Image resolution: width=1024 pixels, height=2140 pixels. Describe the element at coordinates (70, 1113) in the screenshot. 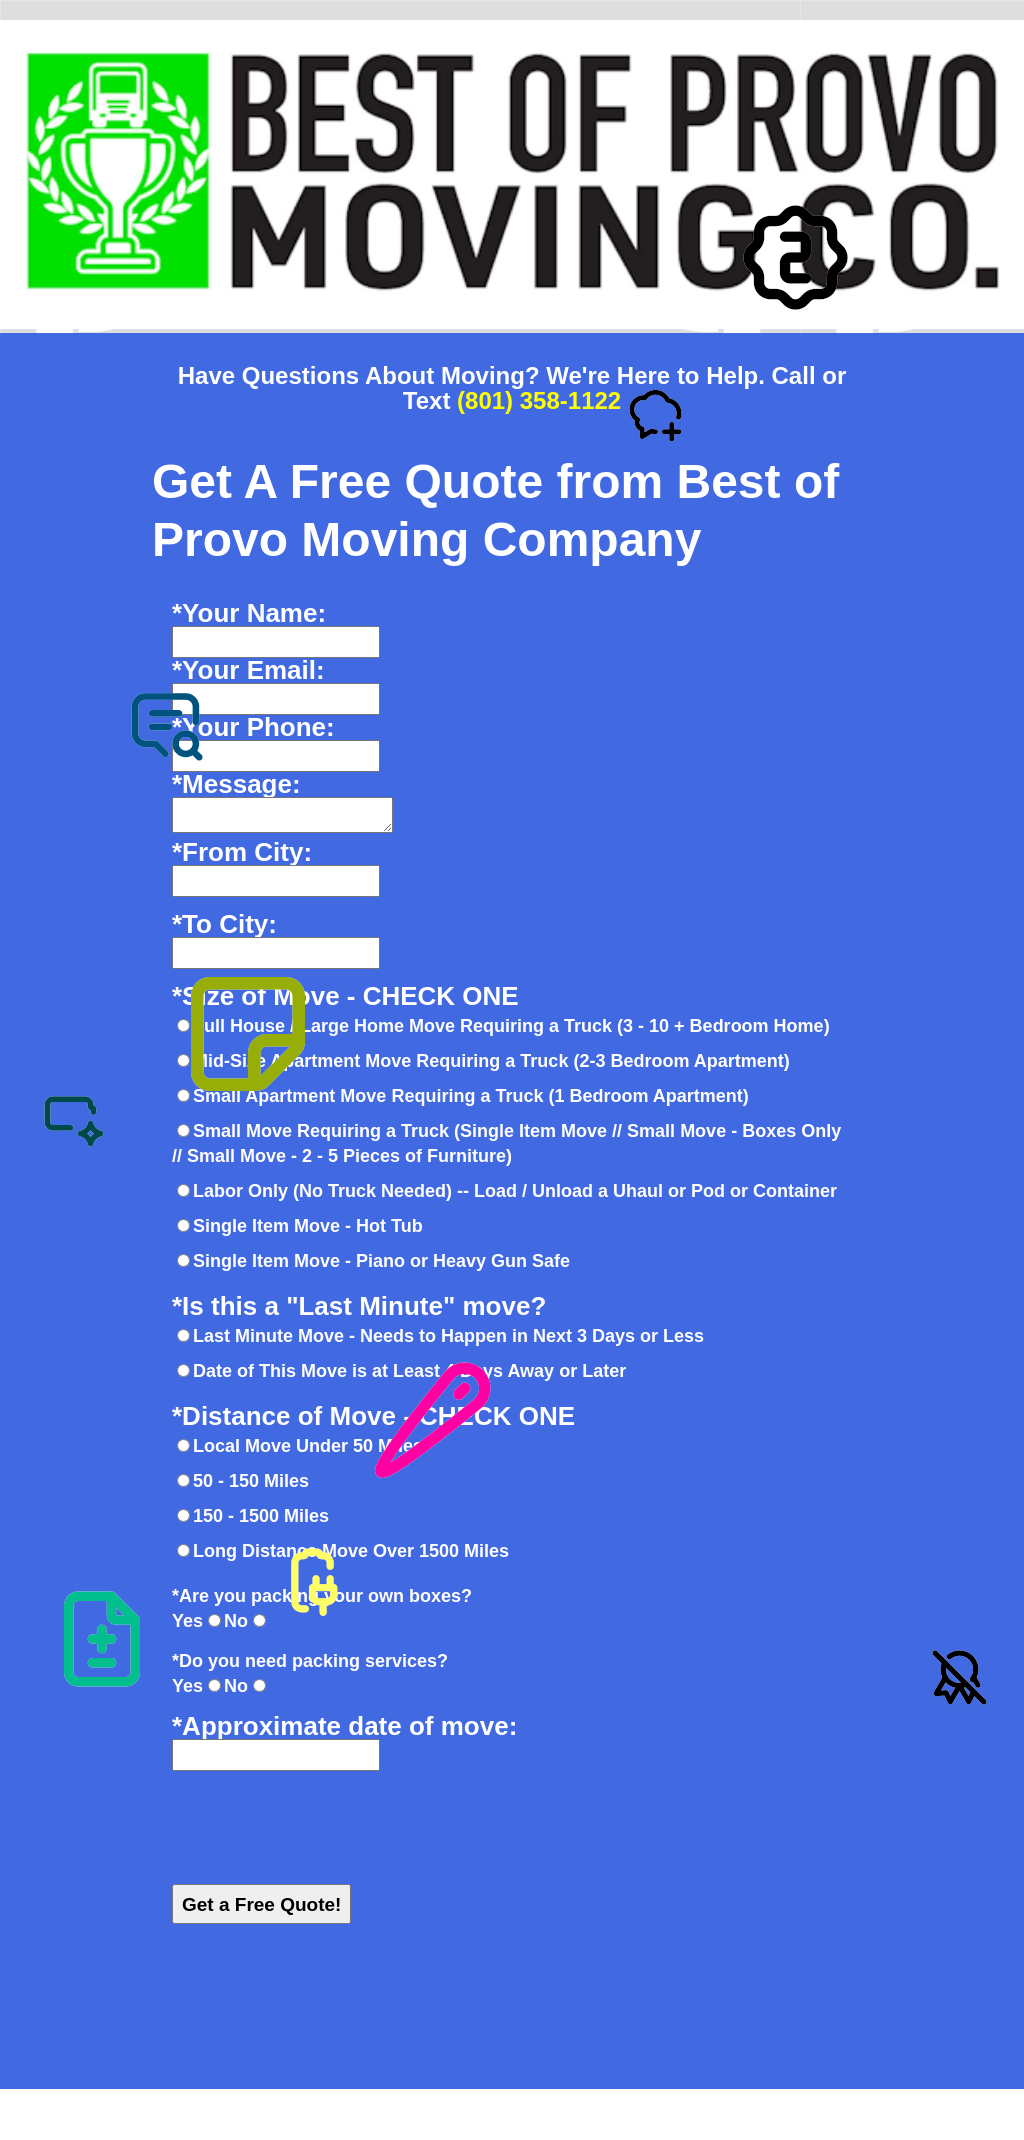

I see `battery charging with quick charge or boost mode` at that location.